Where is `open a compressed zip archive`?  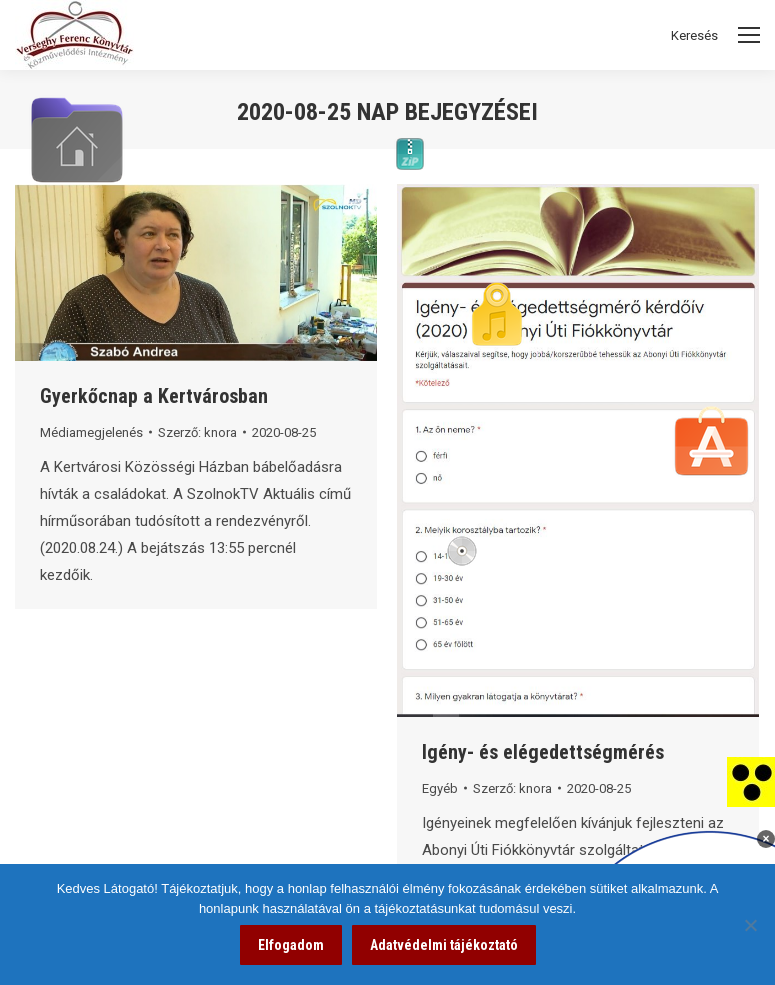
open a compressed zip archive is located at coordinates (410, 154).